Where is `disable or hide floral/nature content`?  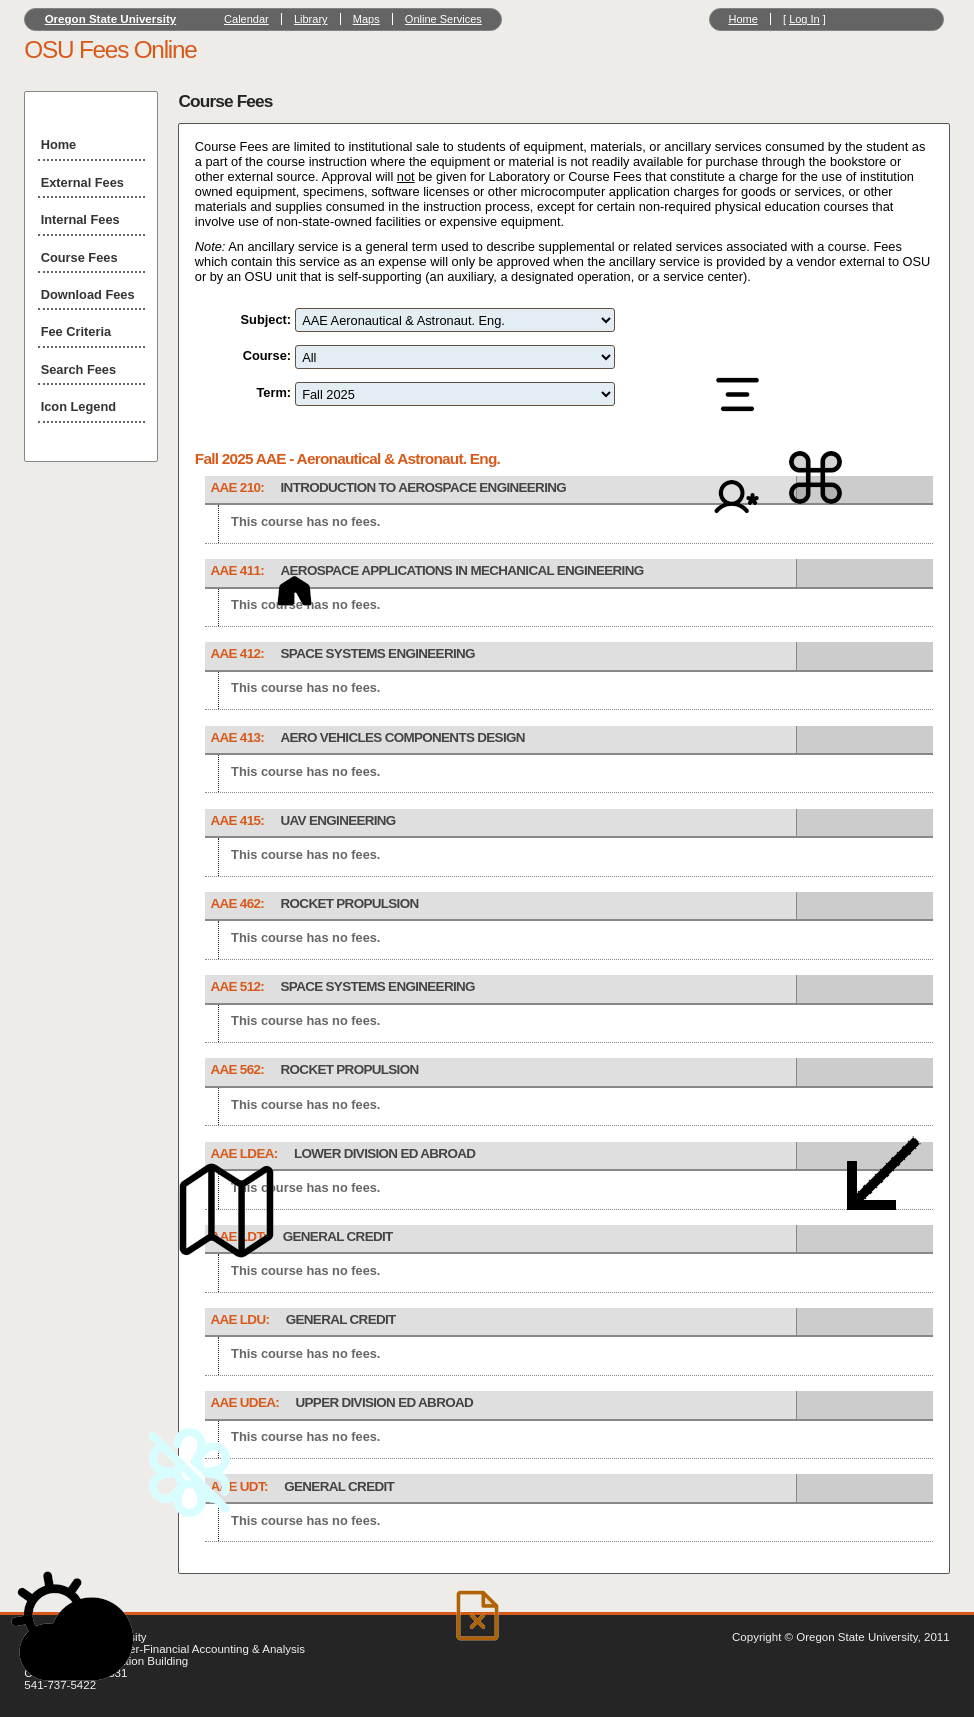 disable or hide floral/nature content is located at coordinates (189, 1472).